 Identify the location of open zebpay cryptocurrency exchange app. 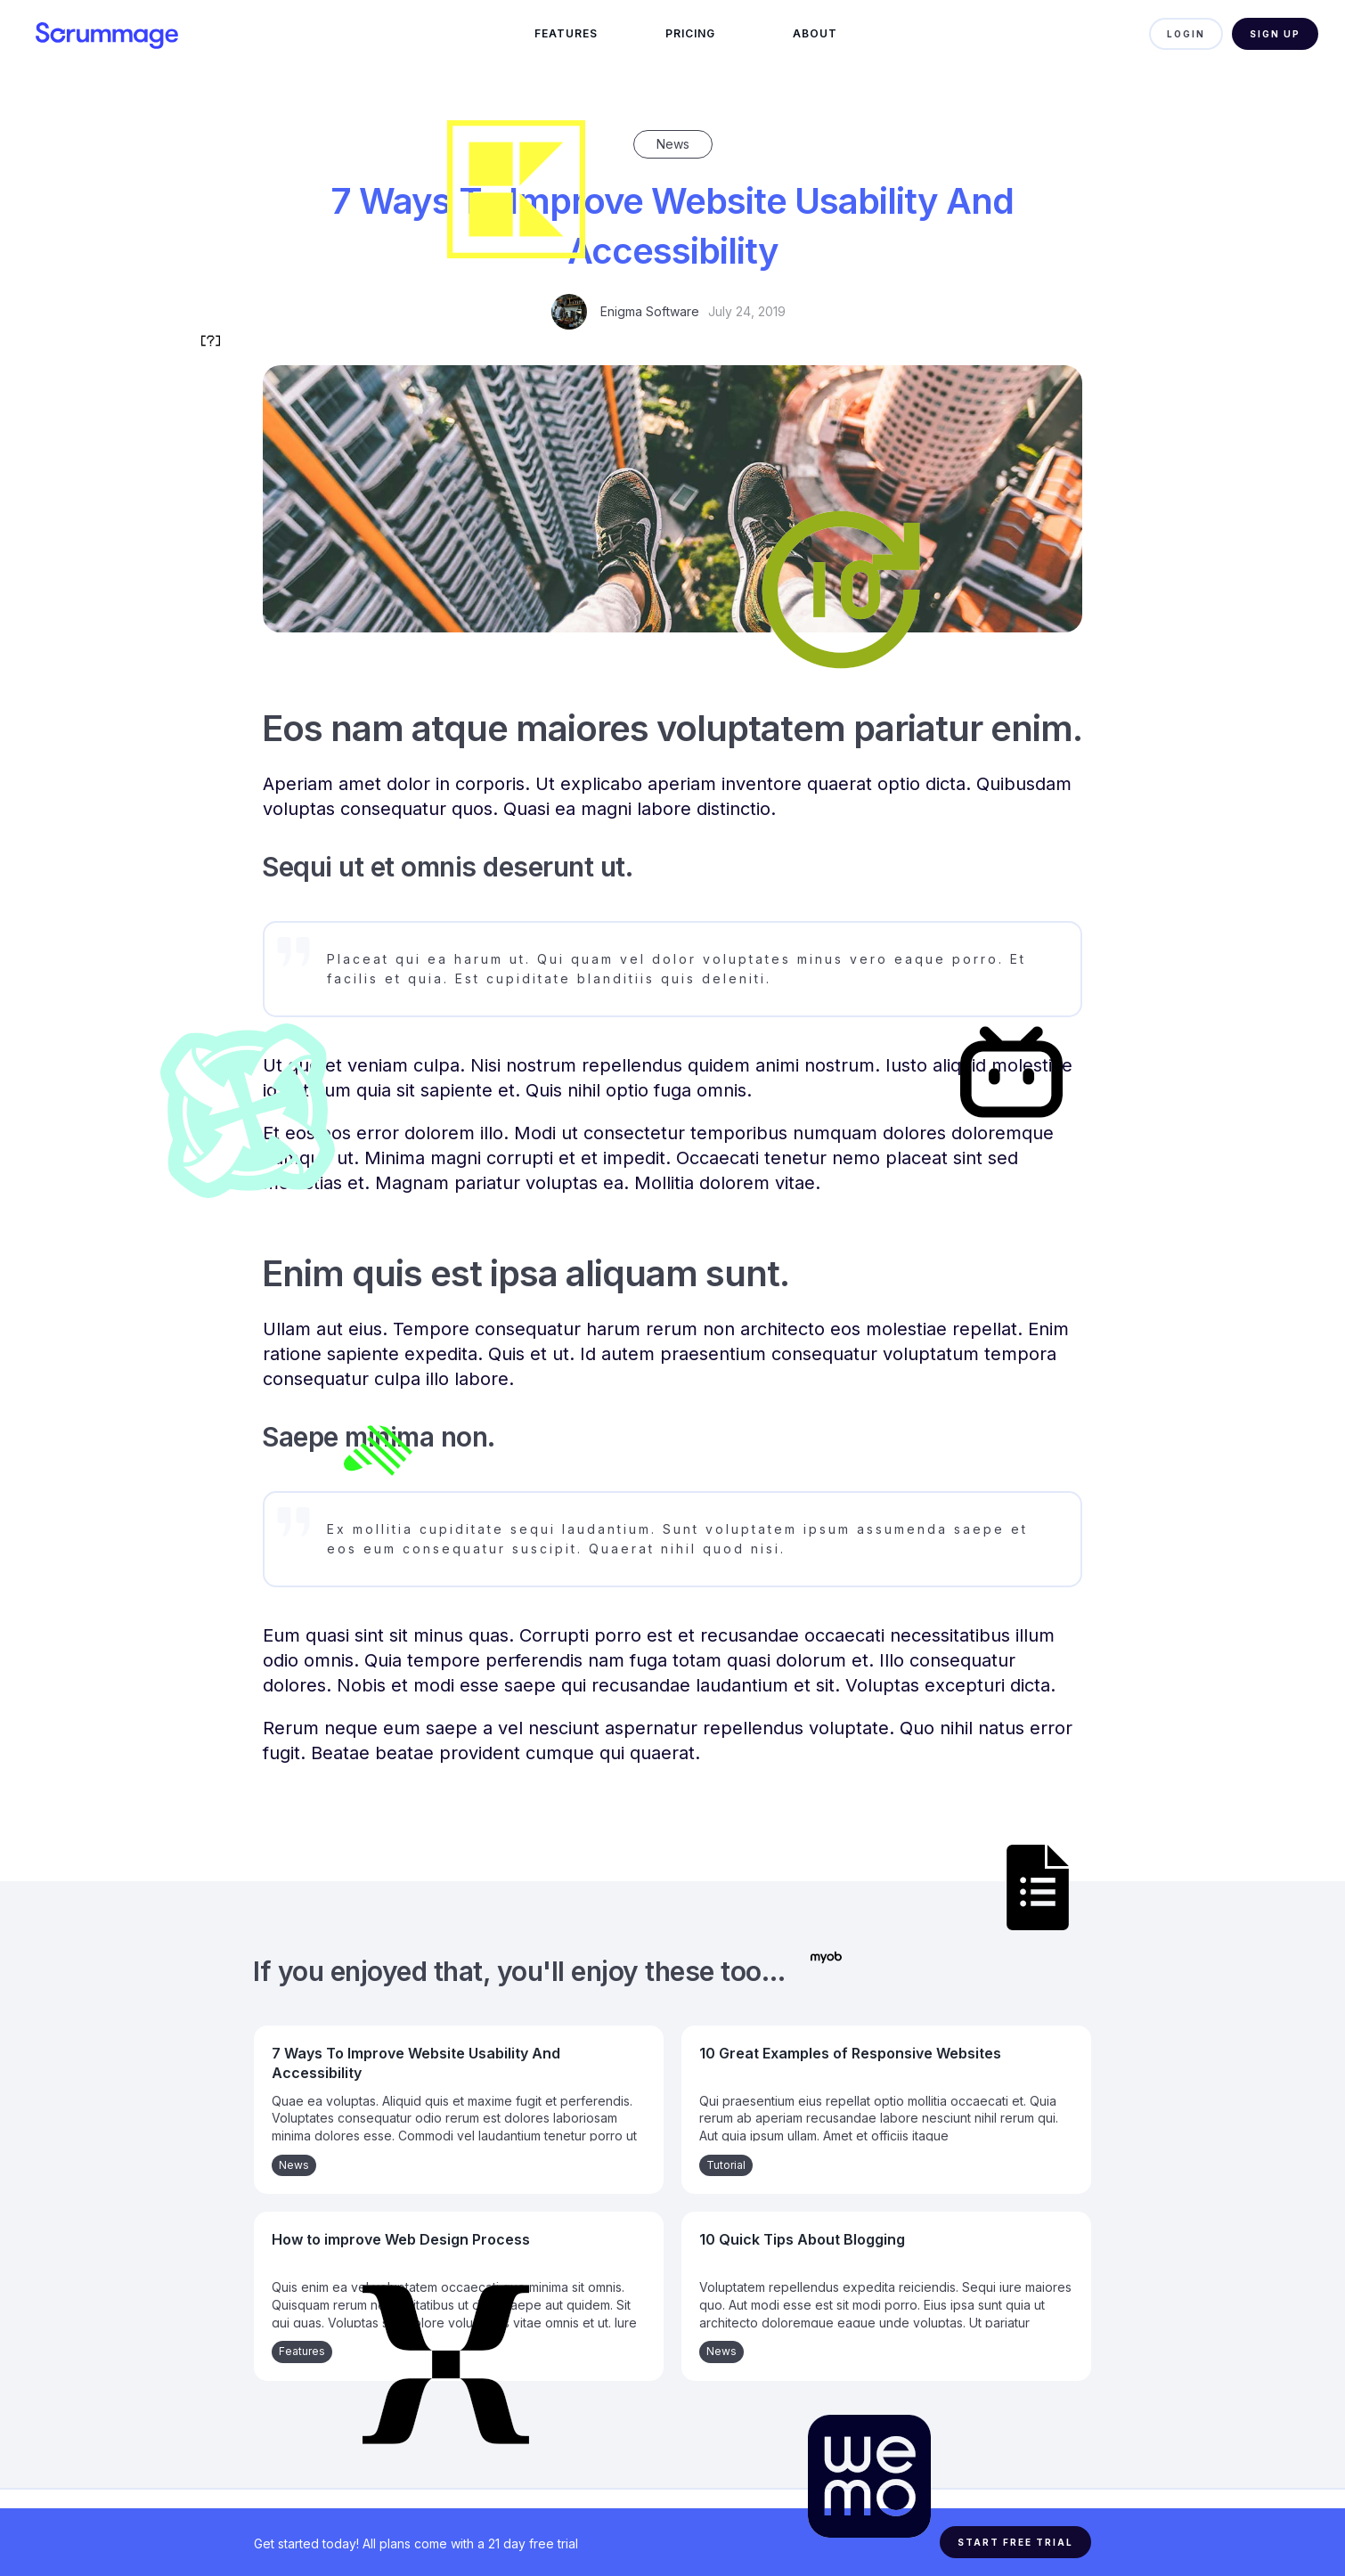
(378, 1450).